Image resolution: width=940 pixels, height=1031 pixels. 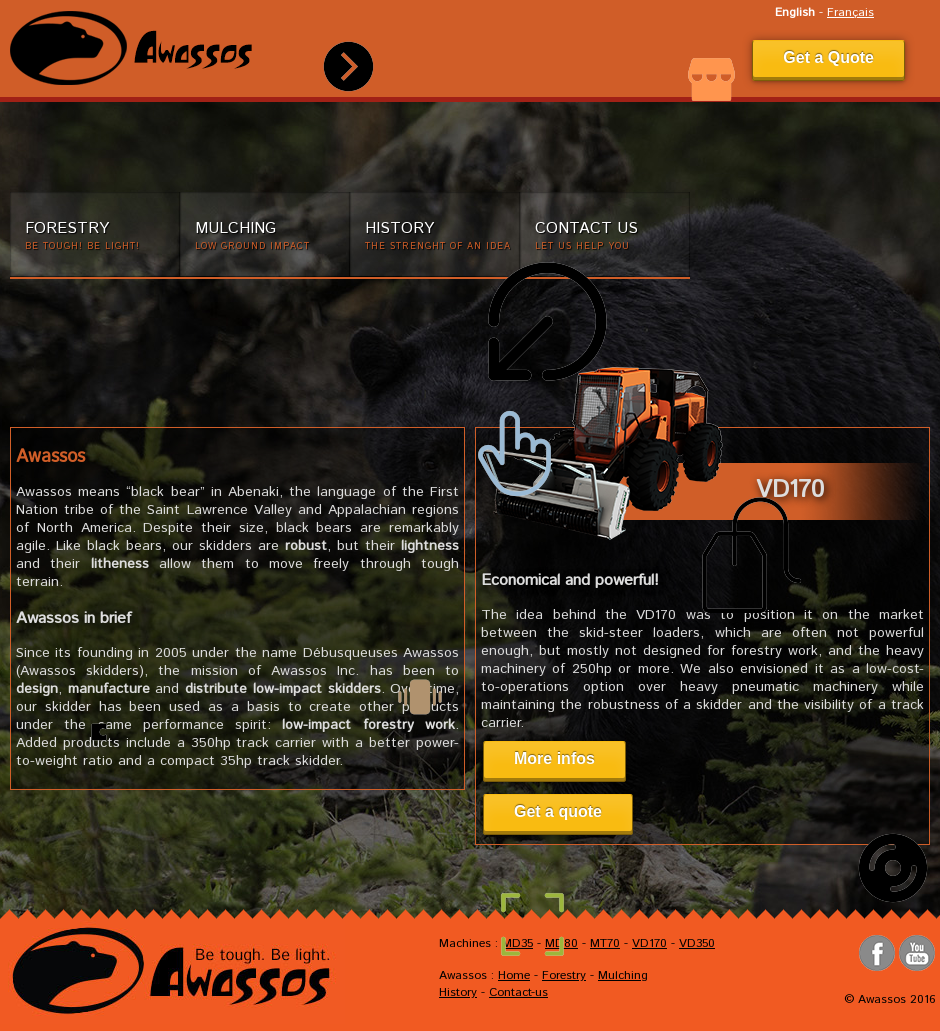 I want to click on play music or audio content, so click(x=893, y=868).